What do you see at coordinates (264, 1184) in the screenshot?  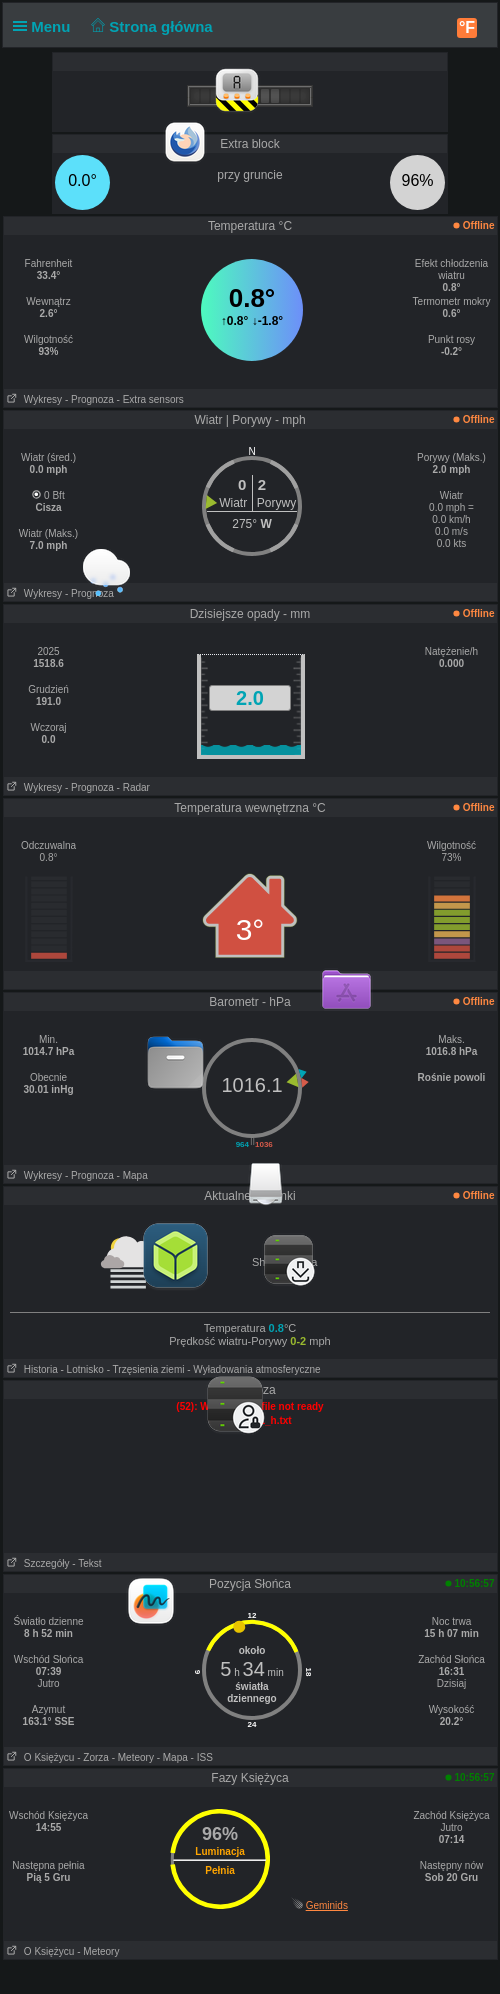 I see `access optical disc drive` at bounding box center [264, 1184].